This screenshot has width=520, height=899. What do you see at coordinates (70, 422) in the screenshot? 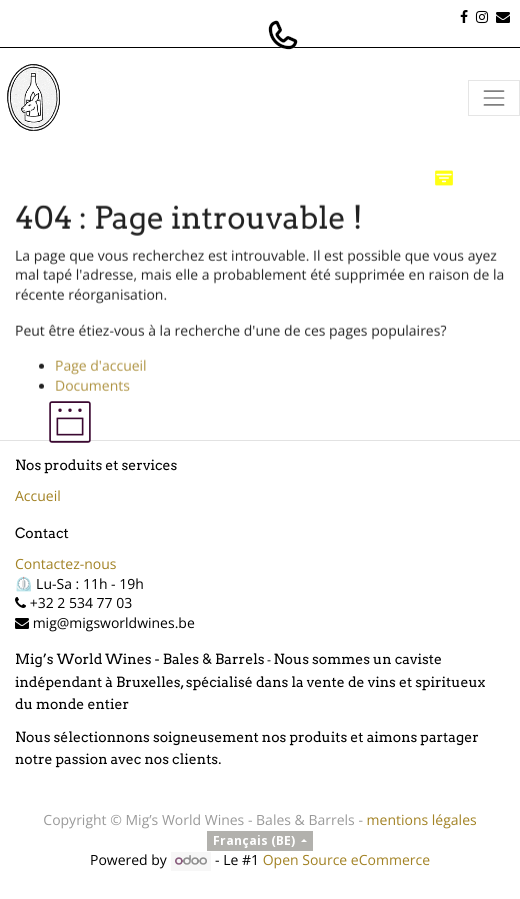
I see `access oven or cooking appliance controls` at bounding box center [70, 422].